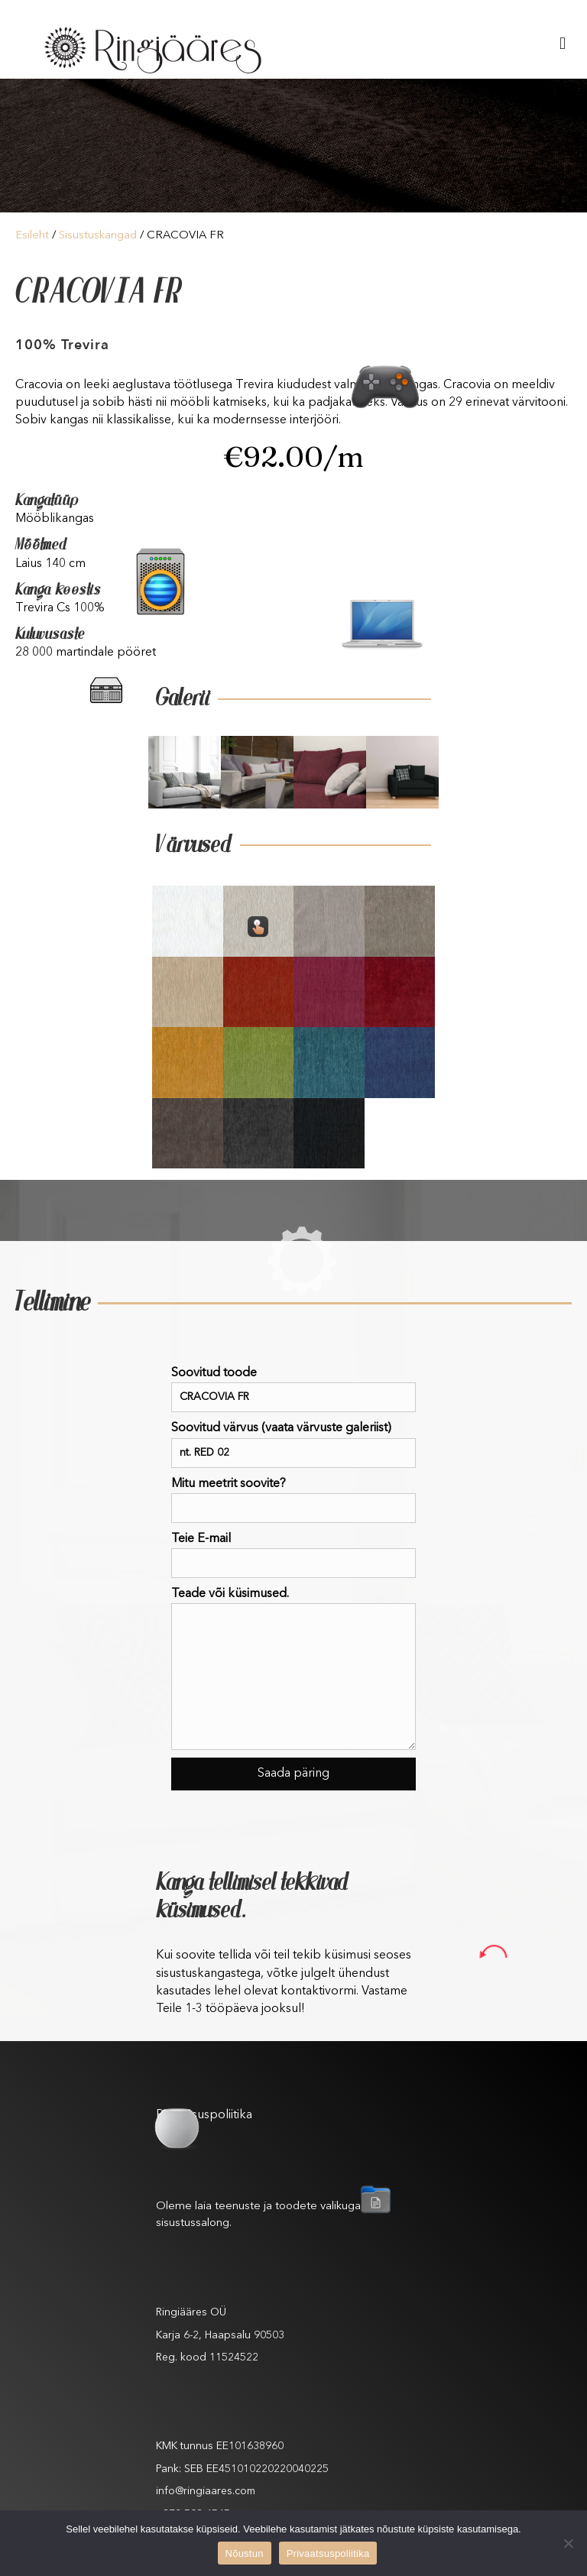  Describe the element at coordinates (494, 1951) in the screenshot. I see `undo the last action` at that location.